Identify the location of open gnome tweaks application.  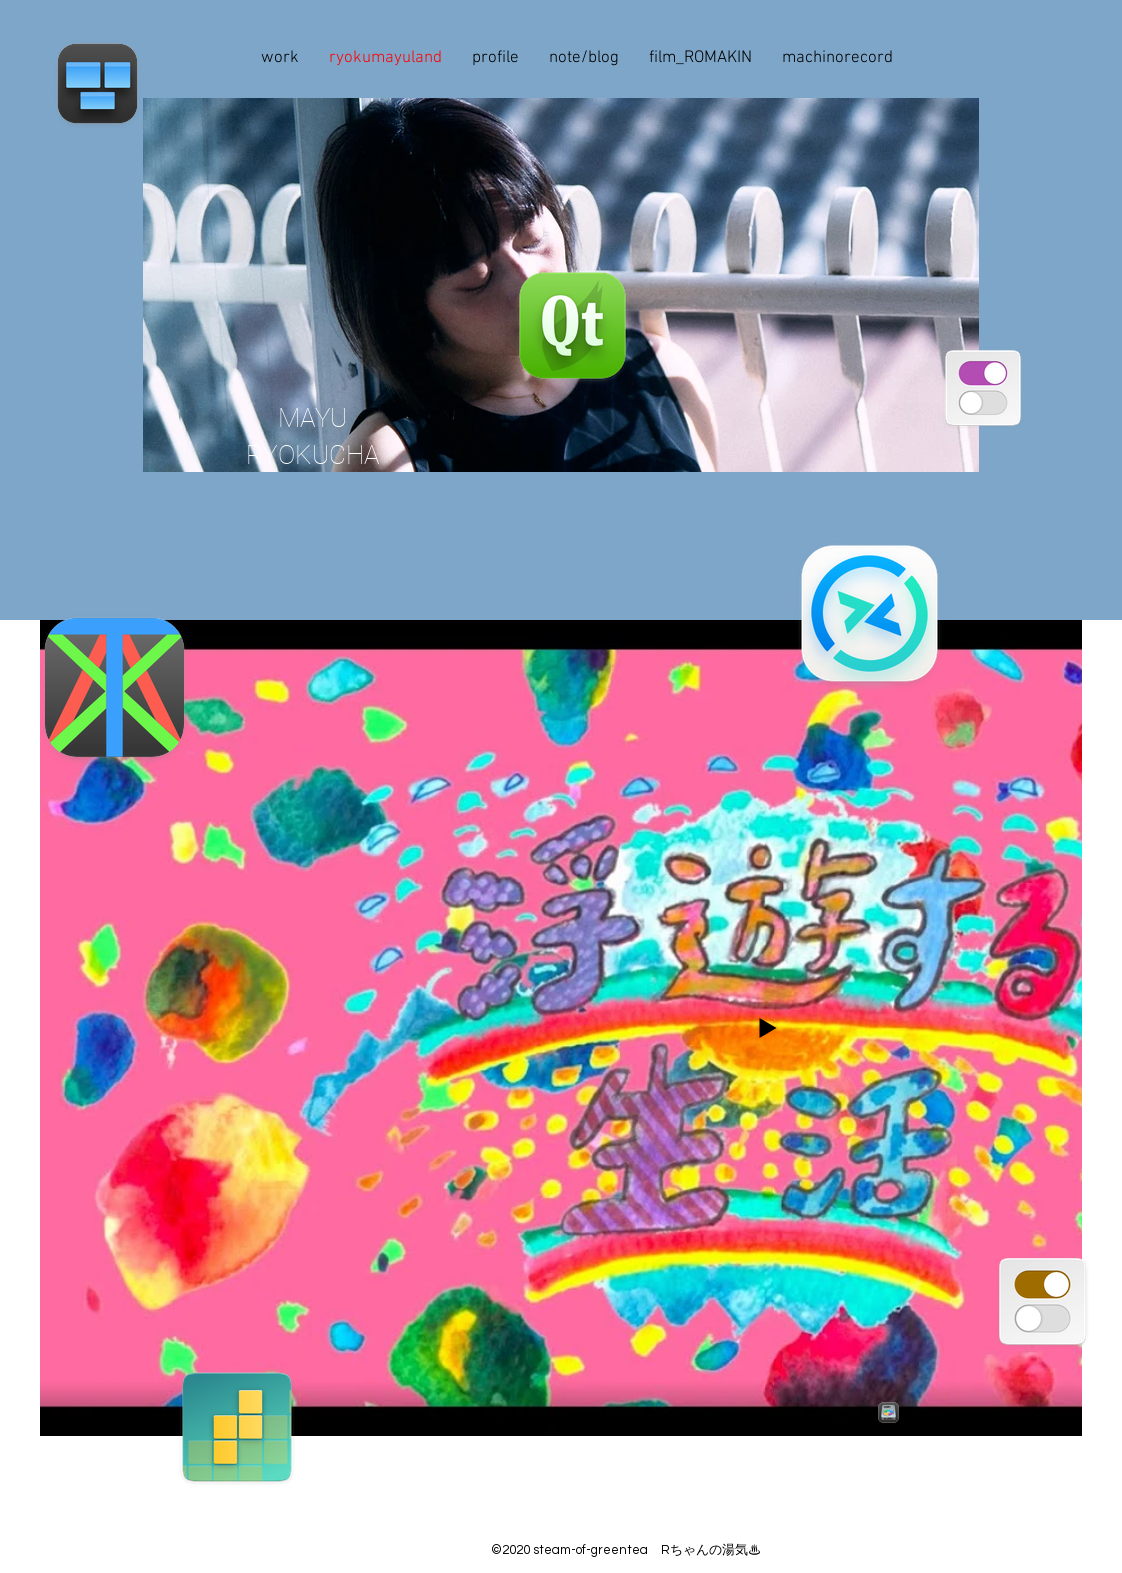
(983, 388).